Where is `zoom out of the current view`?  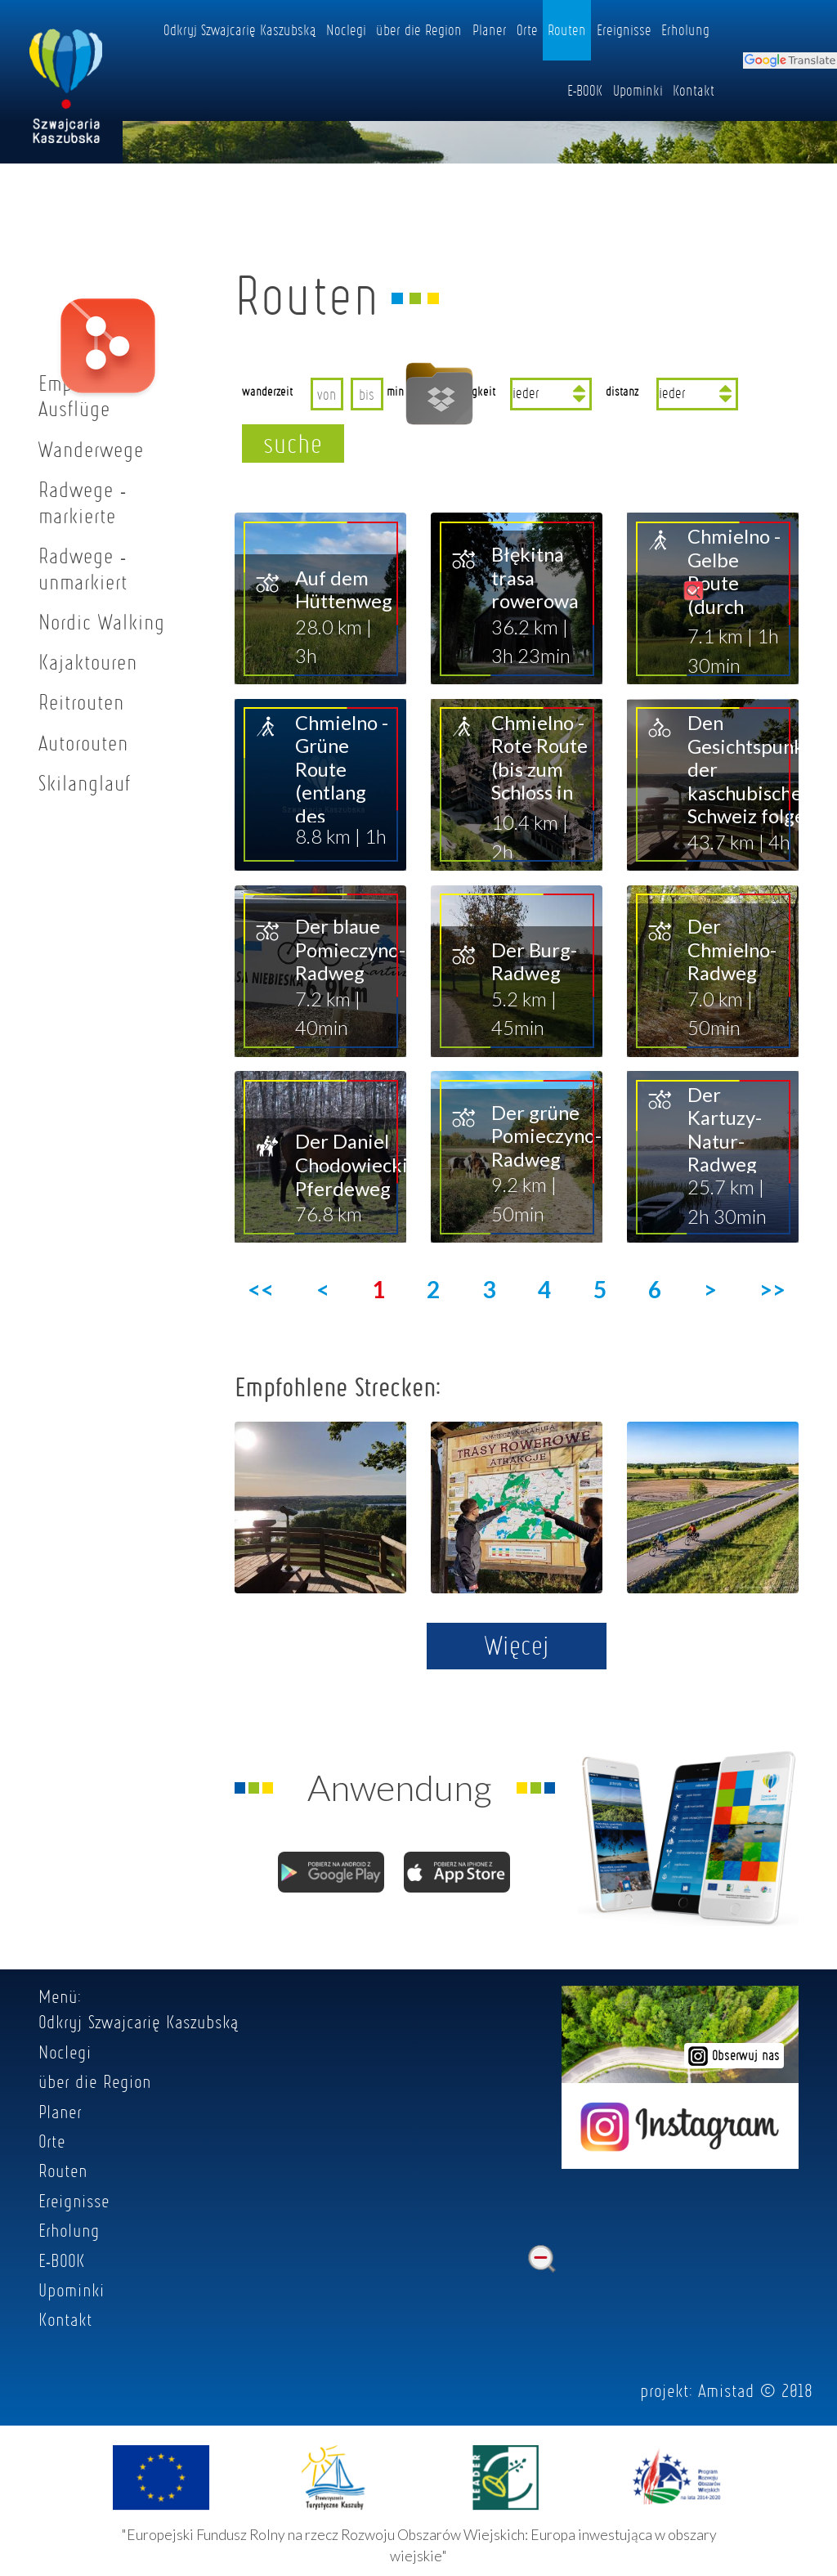
zoom out of the current view is located at coordinates (542, 2259).